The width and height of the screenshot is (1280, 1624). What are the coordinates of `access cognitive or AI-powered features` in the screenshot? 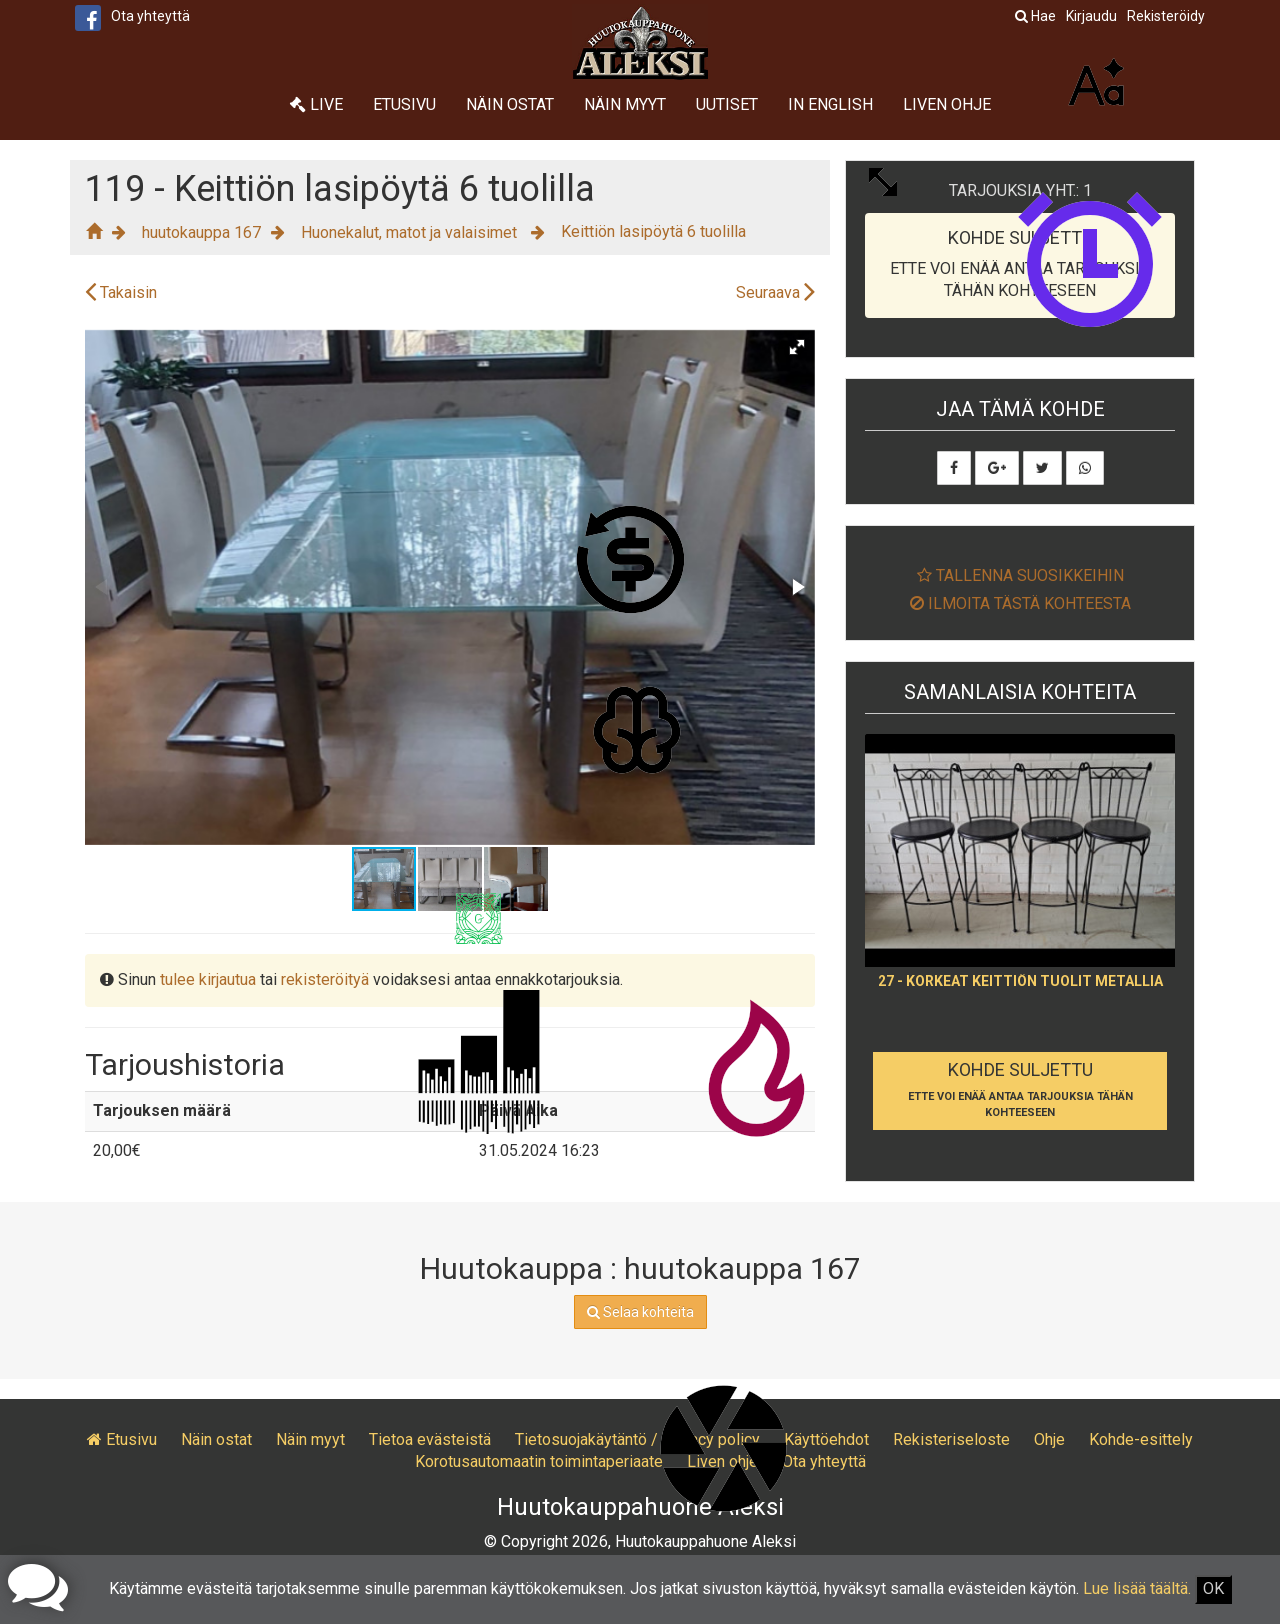 It's located at (637, 730).